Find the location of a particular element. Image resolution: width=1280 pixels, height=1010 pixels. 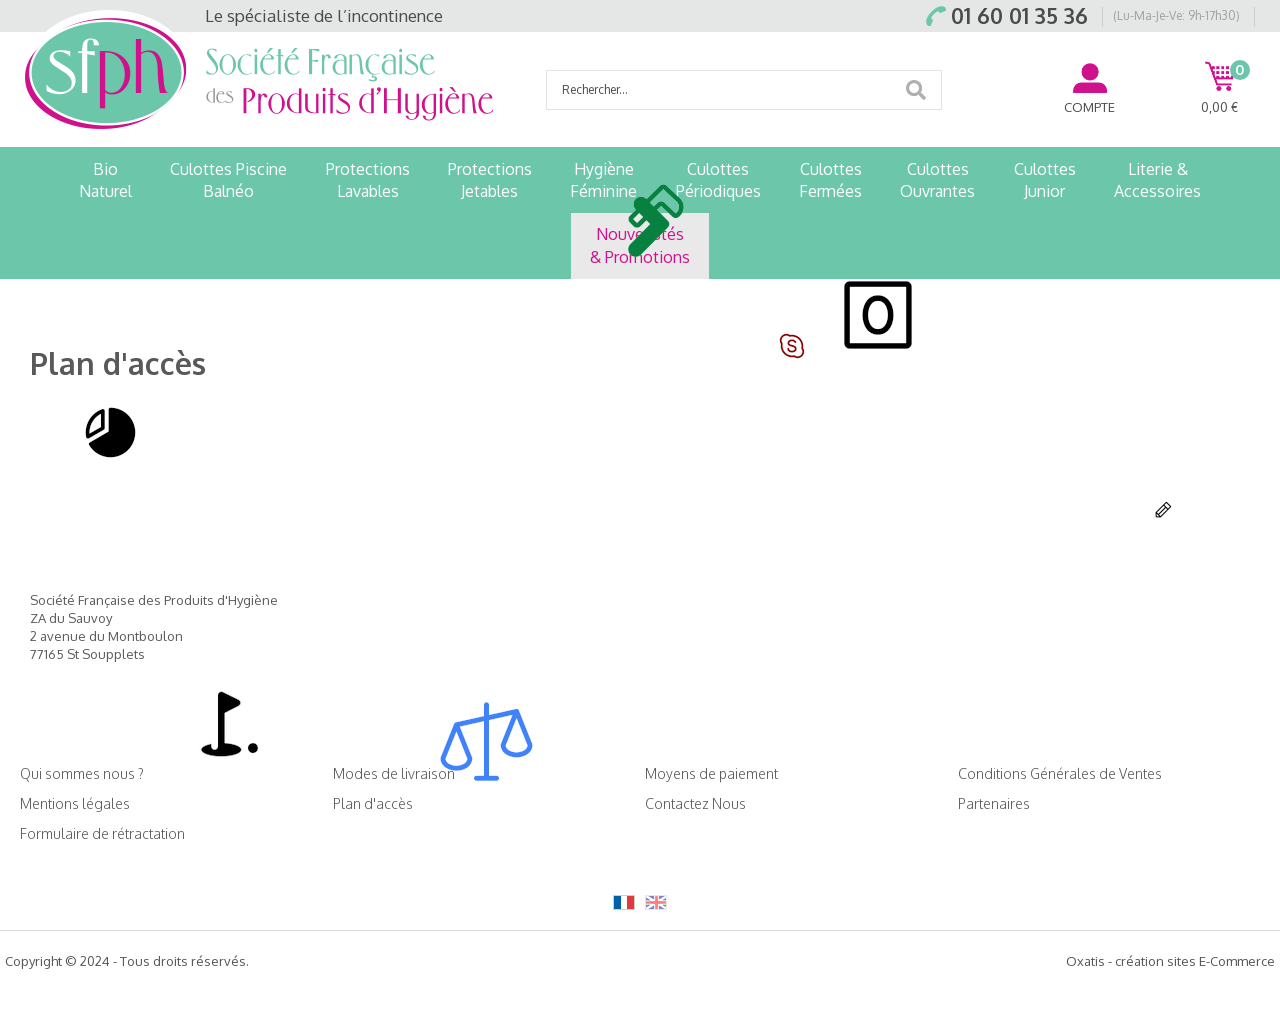

open Skype app is located at coordinates (792, 346).